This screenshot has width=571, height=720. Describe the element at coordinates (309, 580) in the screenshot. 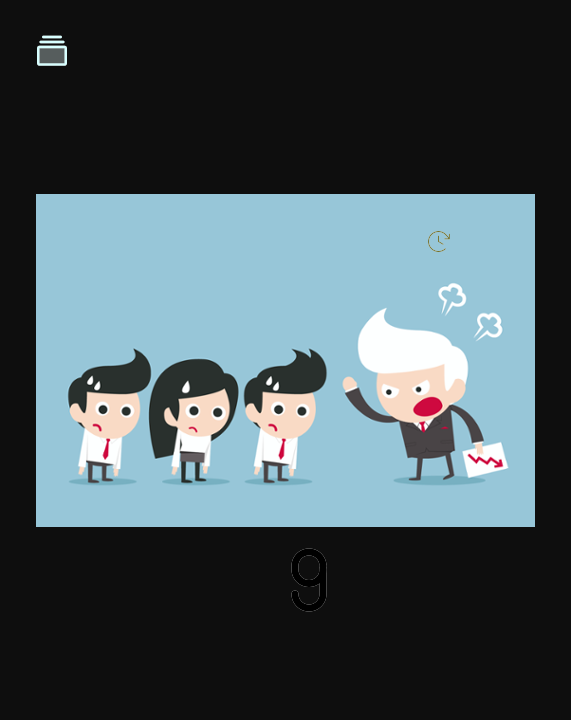

I see `indicates the number 9 in a list or sequence` at that location.